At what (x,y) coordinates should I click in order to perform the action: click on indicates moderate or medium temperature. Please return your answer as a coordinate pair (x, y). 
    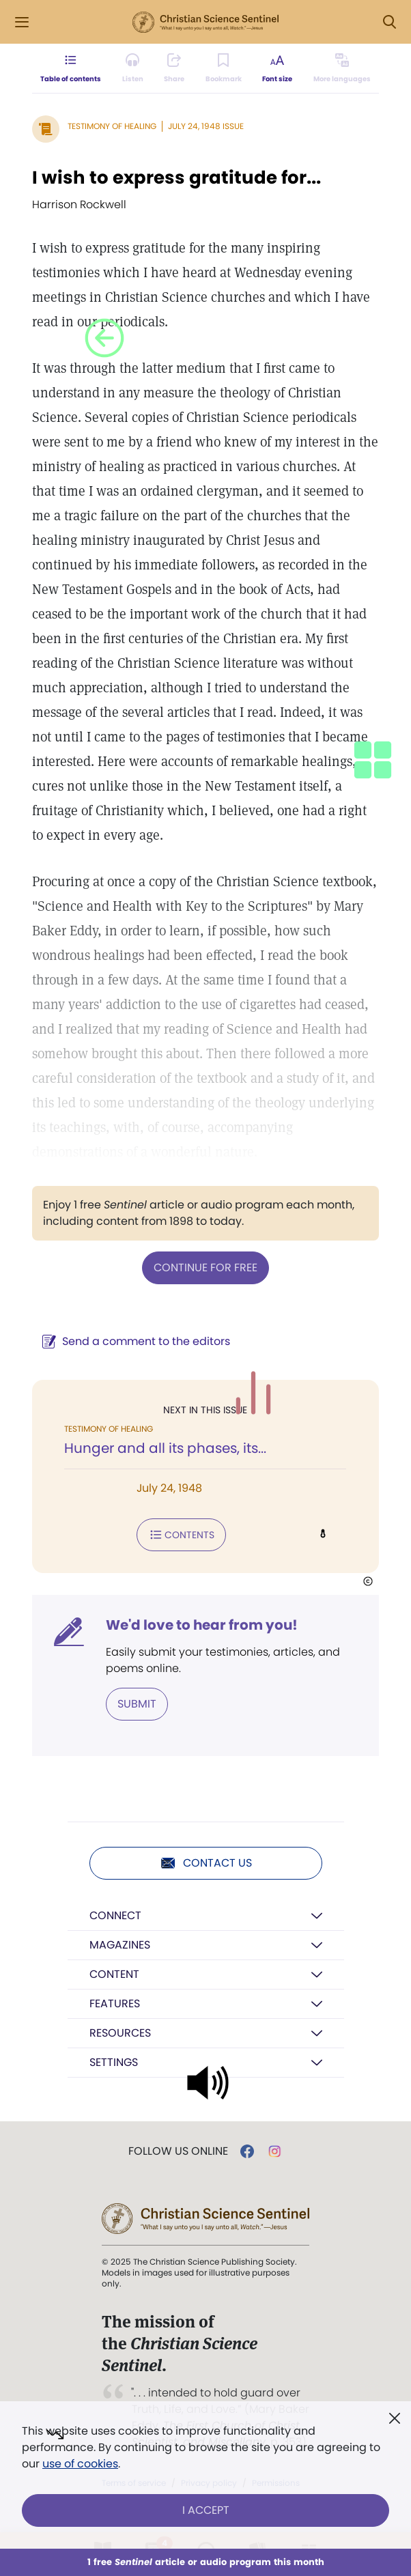
    Looking at the image, I should click on (323, 1533).